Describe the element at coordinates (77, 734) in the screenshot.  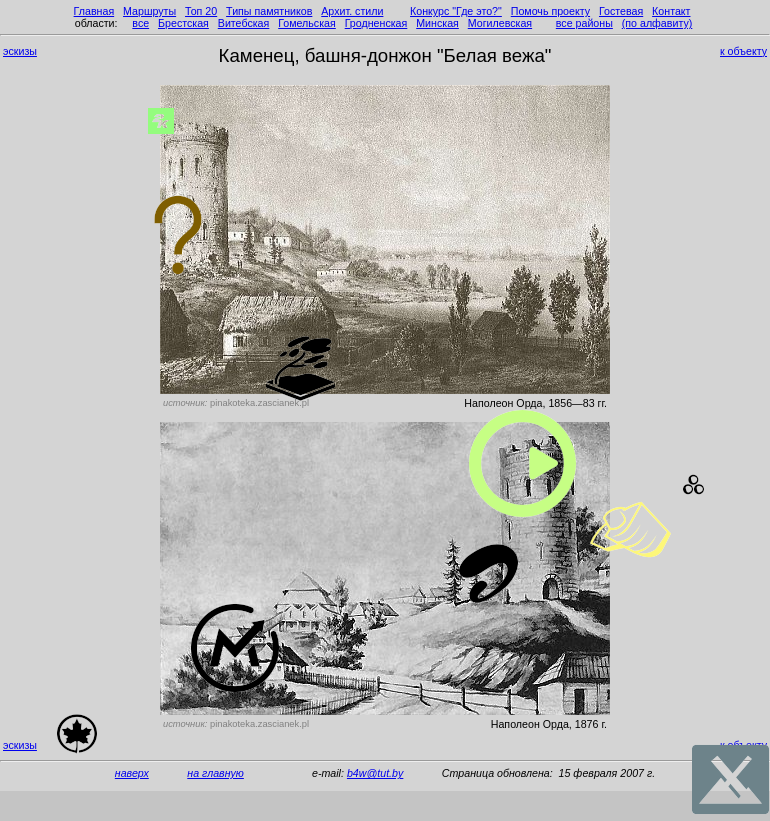
I see `open the Air Canada app or website` at that location.